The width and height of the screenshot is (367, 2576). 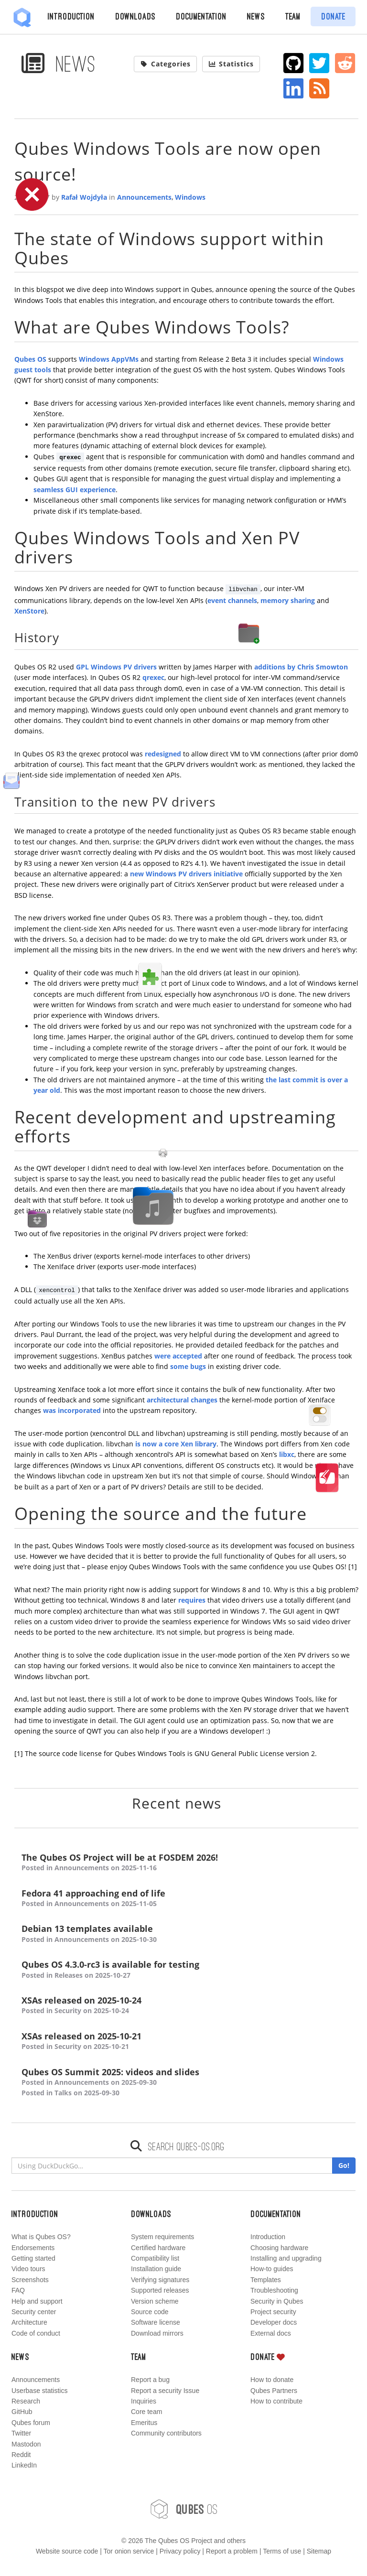 What do you see at coordinates (11, 781) in the screenshot?
I see `mark email as read` at bounding box center [11, 781].